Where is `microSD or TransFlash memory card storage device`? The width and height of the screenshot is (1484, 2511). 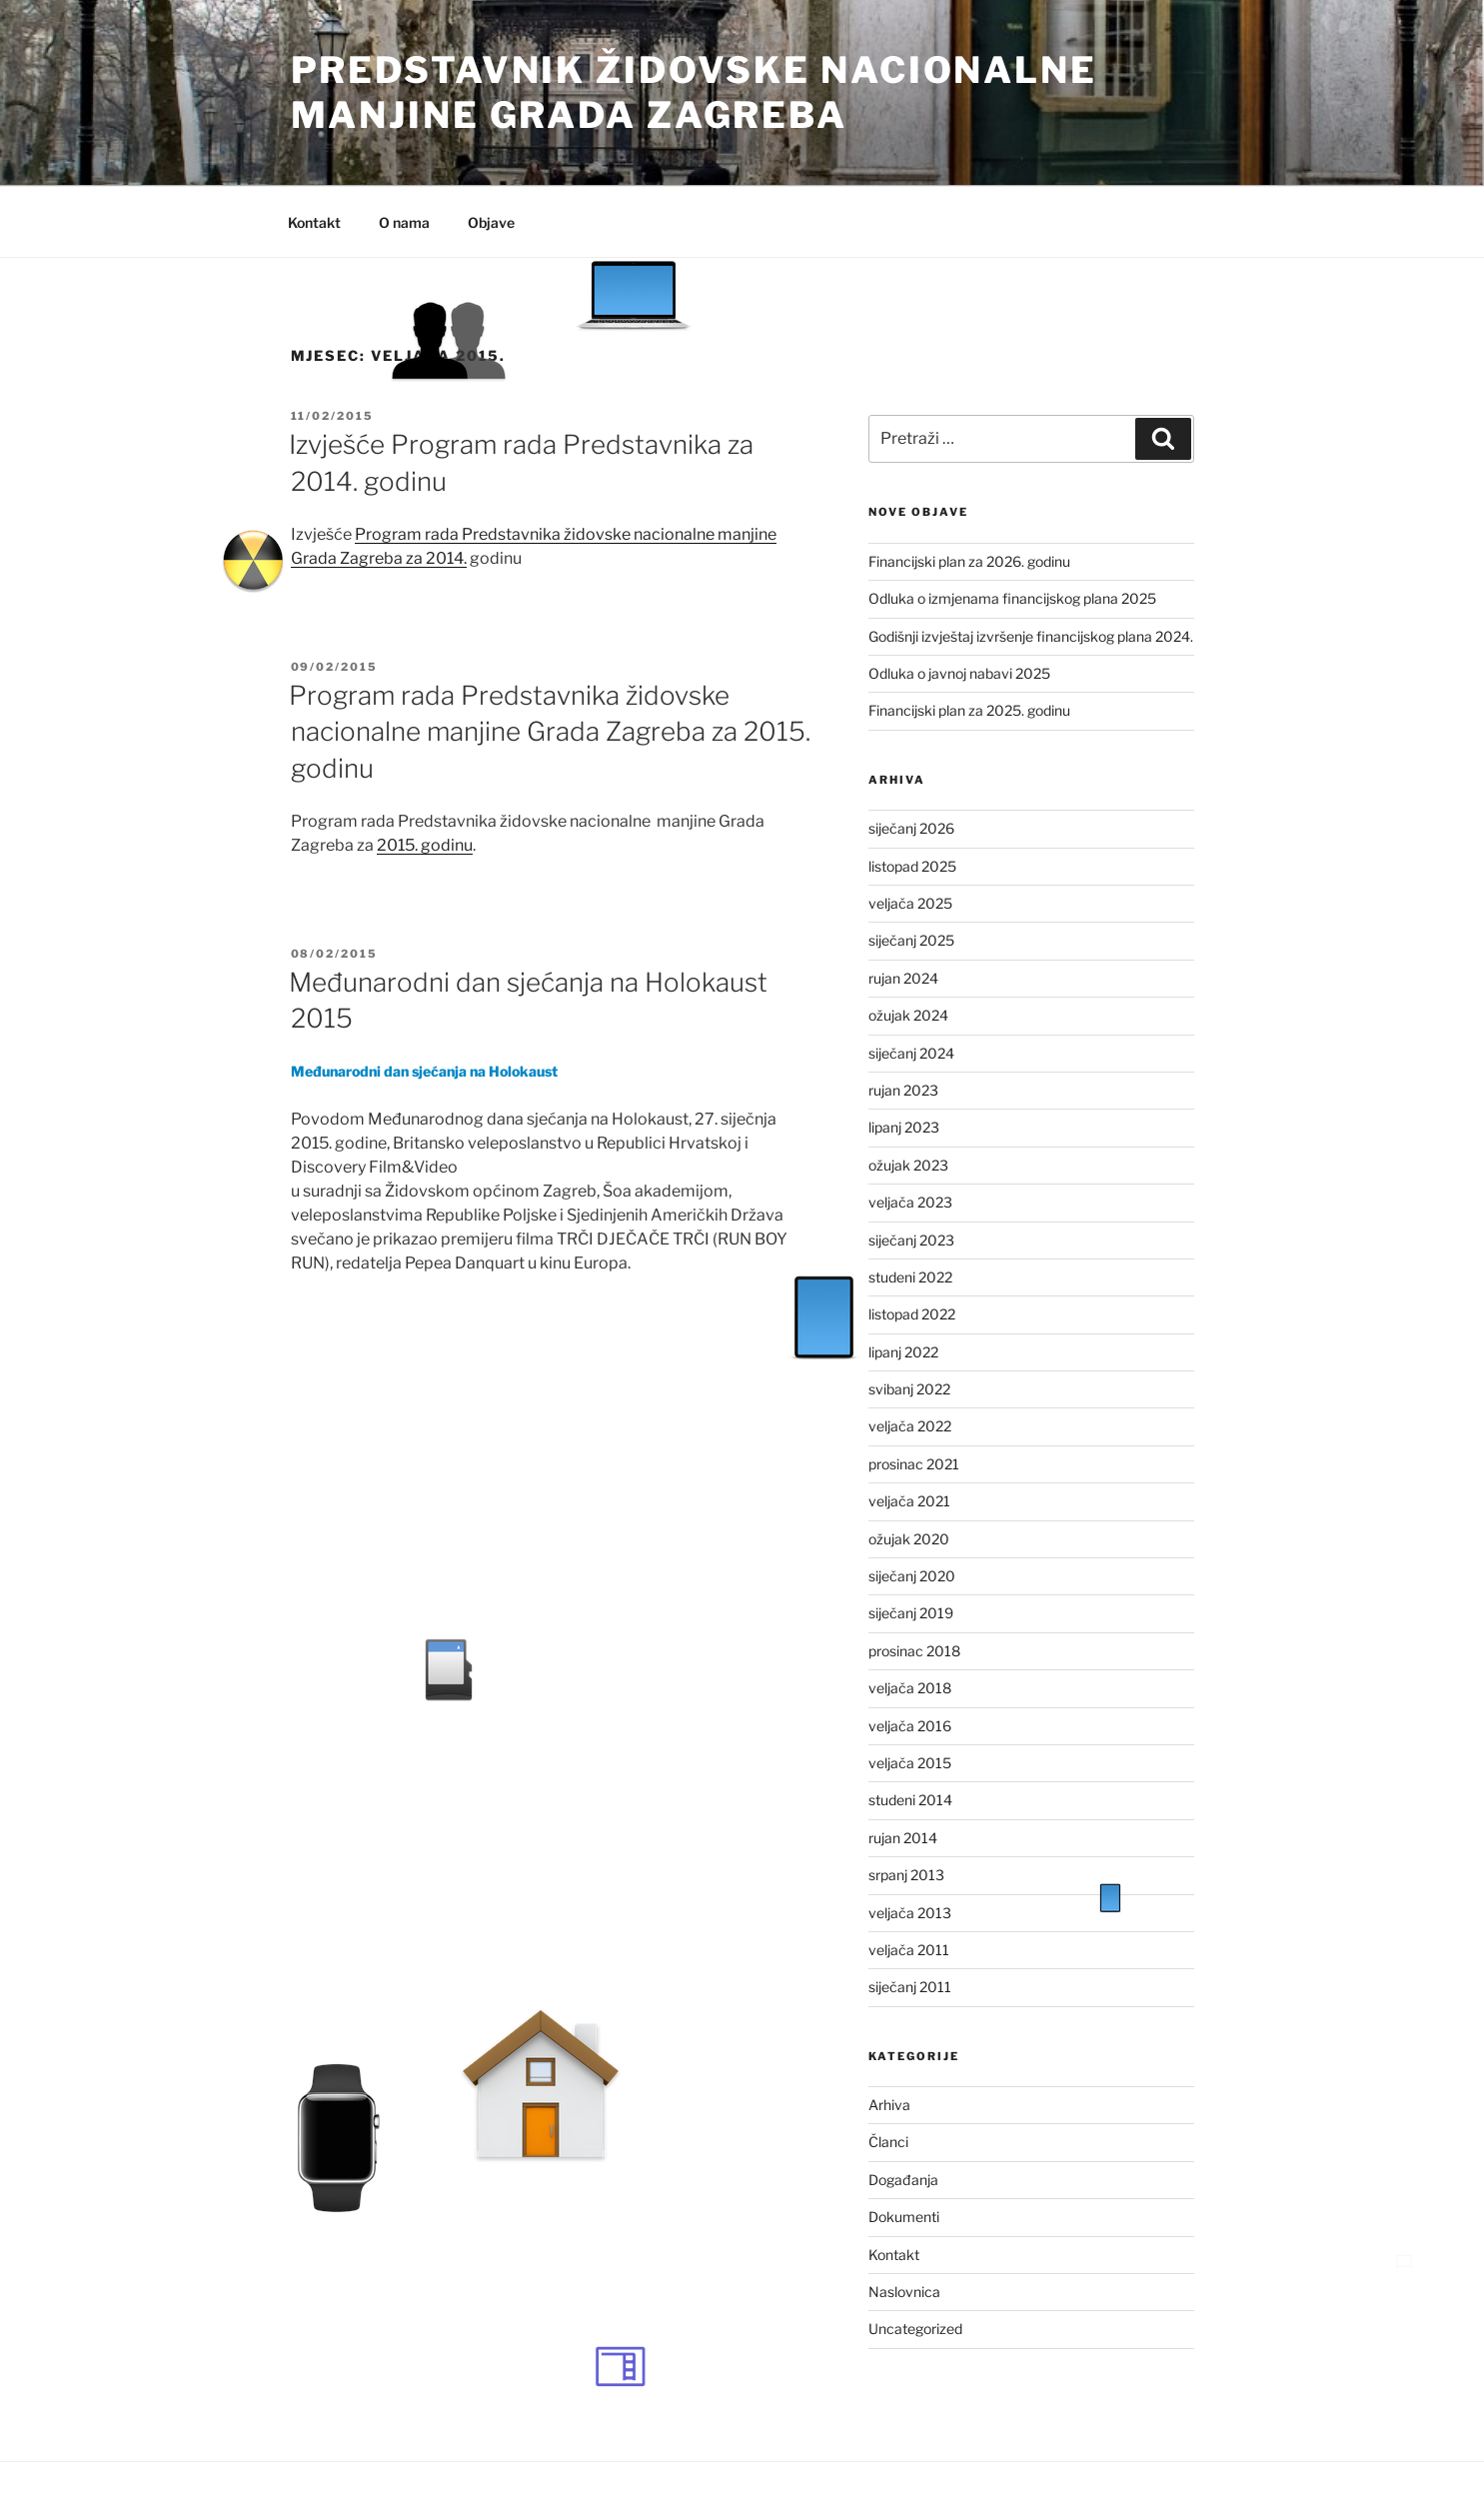 microSD or TransFlash memory card storage device is located at coordinates (450, 1670).